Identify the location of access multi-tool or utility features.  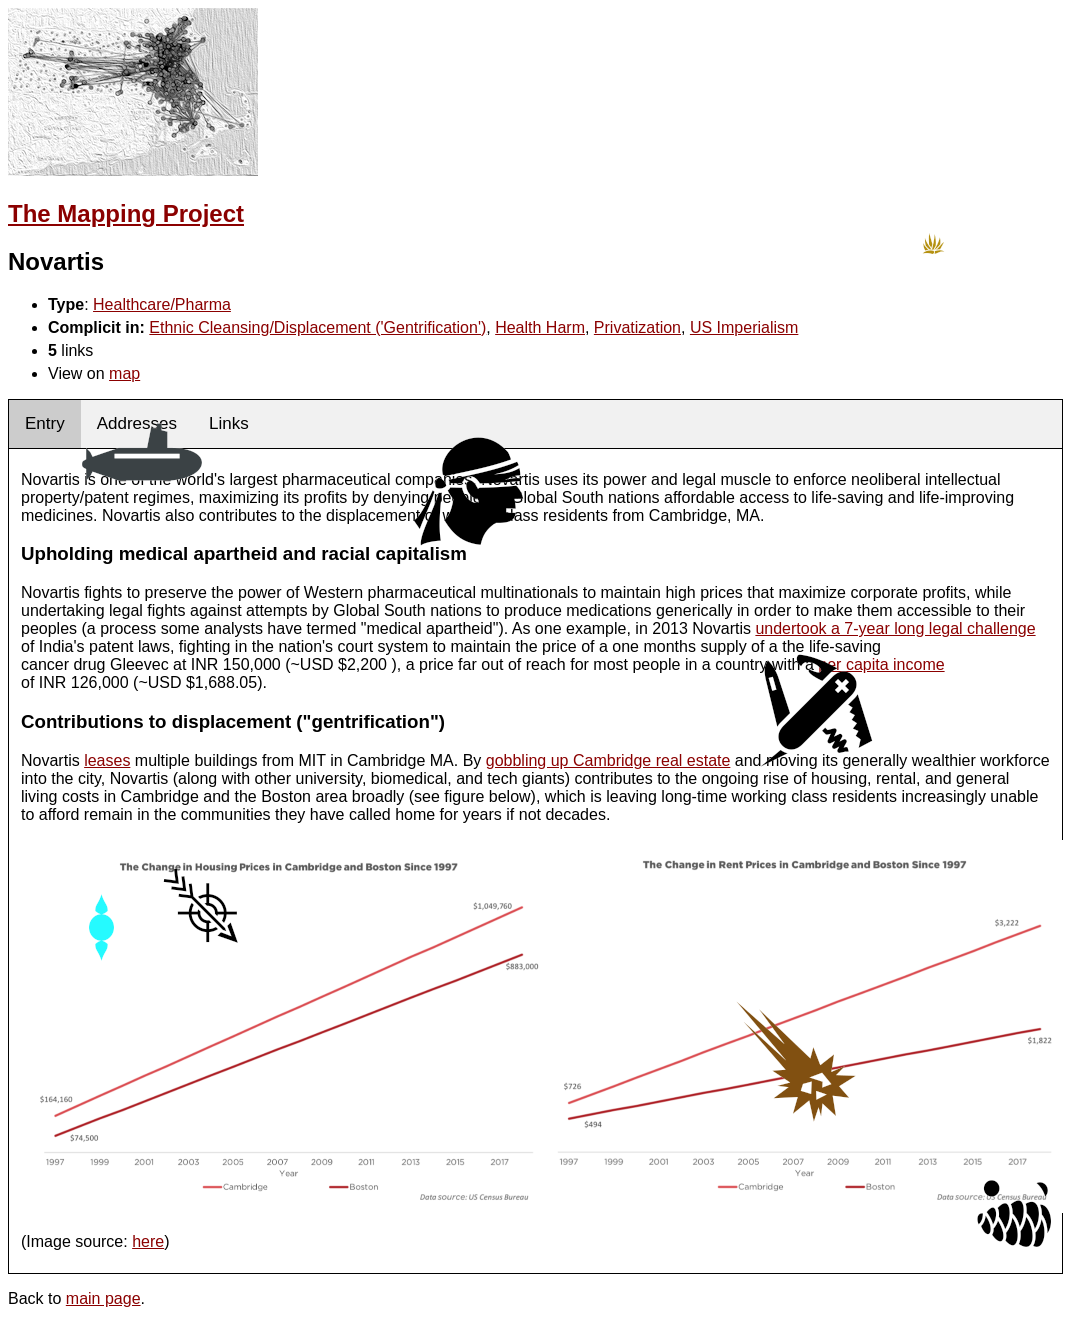
(817, 710).